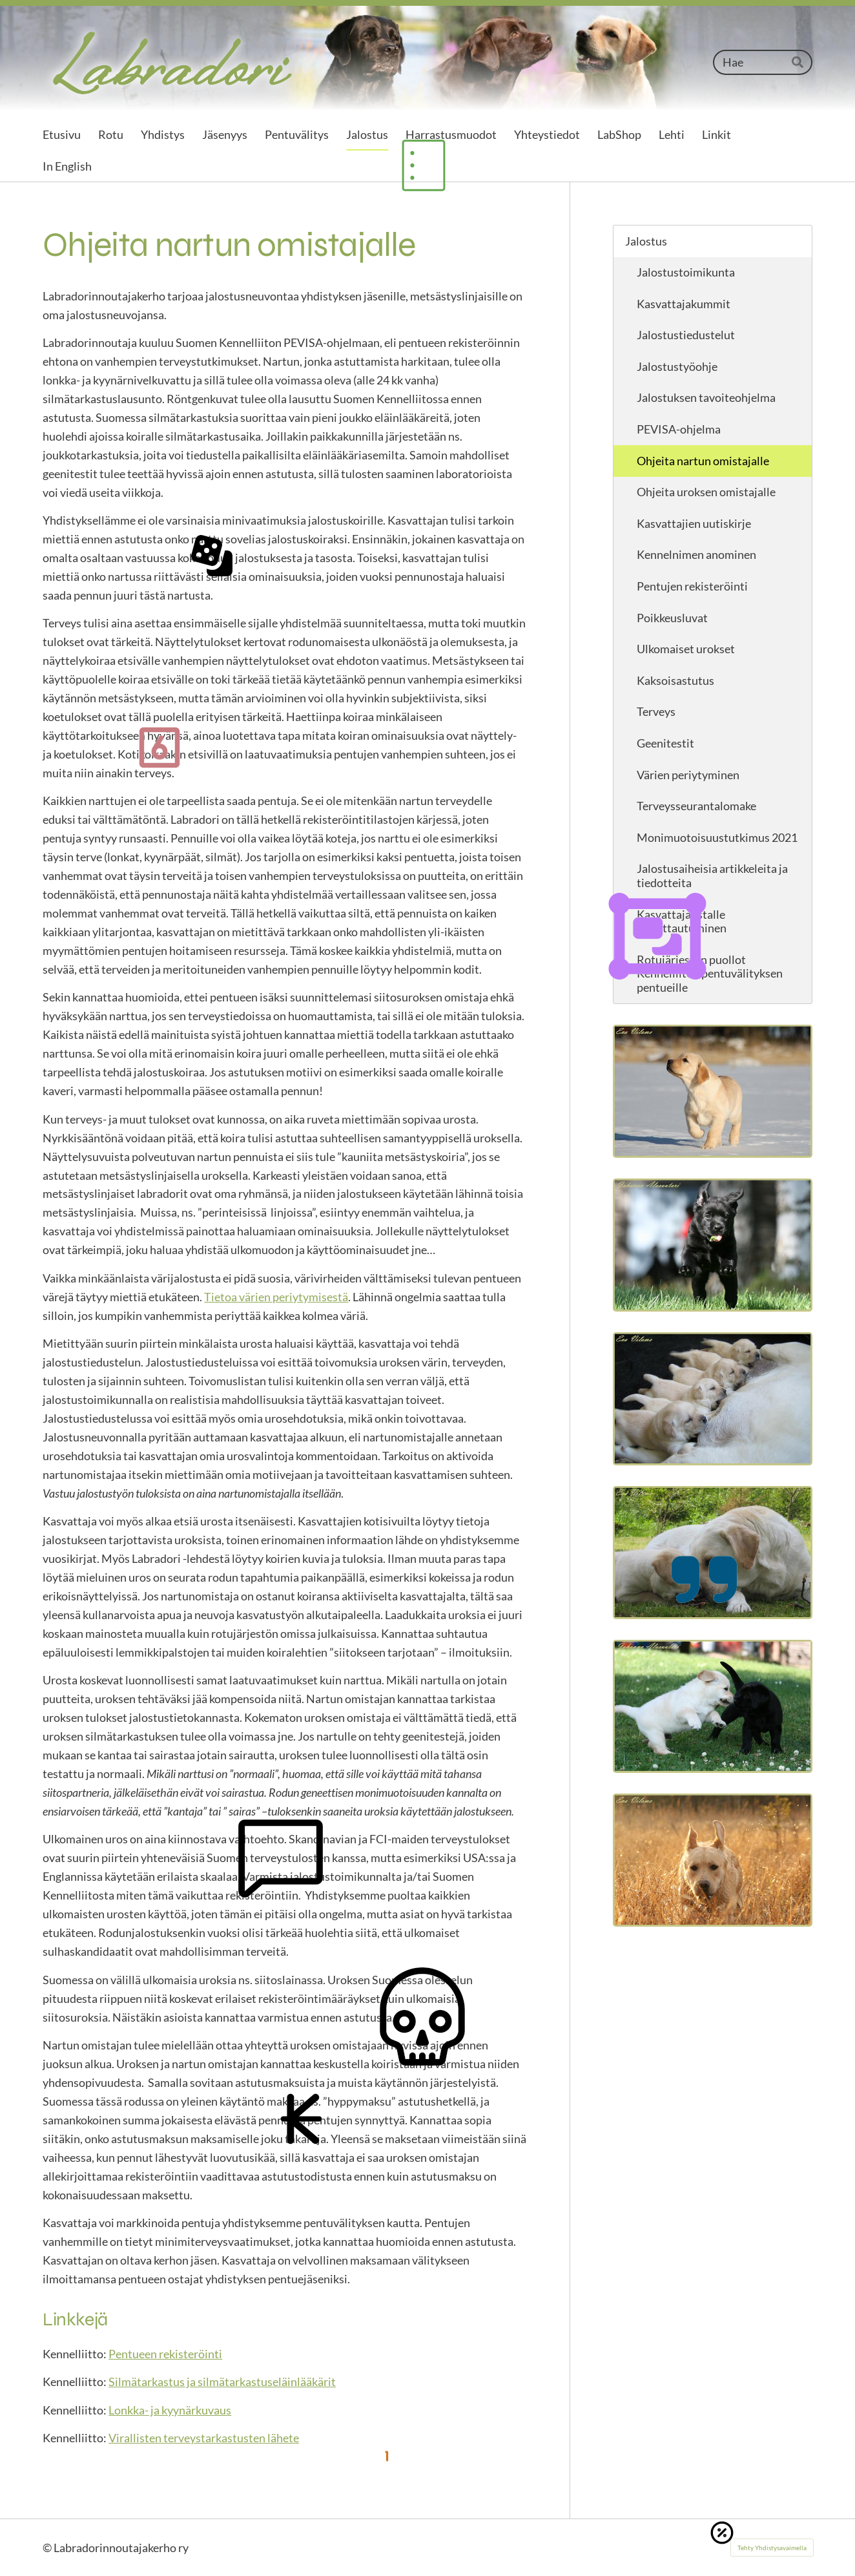 This screenshot has width=855, height=2576. Describe the element at coordinates (160, 748) in the screenshot. I see `select or input the number six` at that location.